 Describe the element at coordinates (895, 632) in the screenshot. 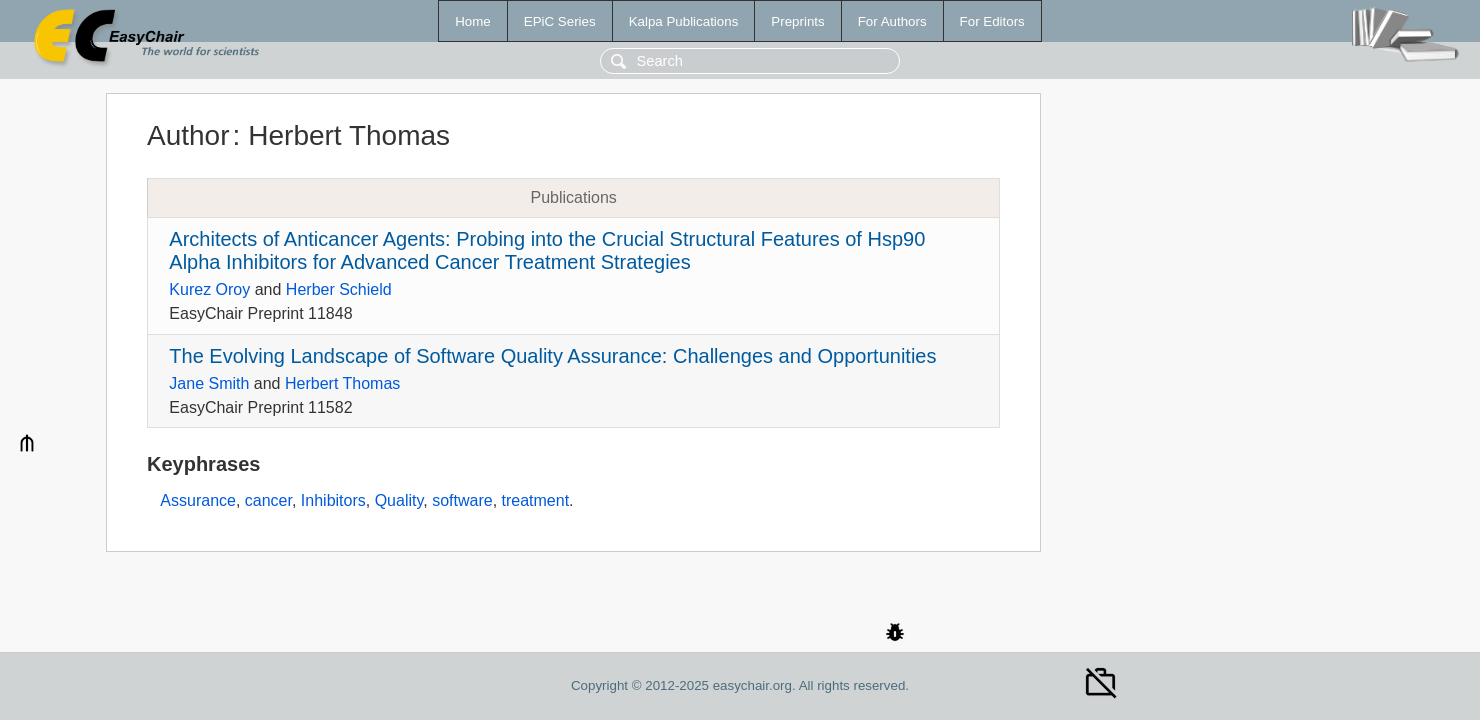

I see `find pest control services nearby` at that location.